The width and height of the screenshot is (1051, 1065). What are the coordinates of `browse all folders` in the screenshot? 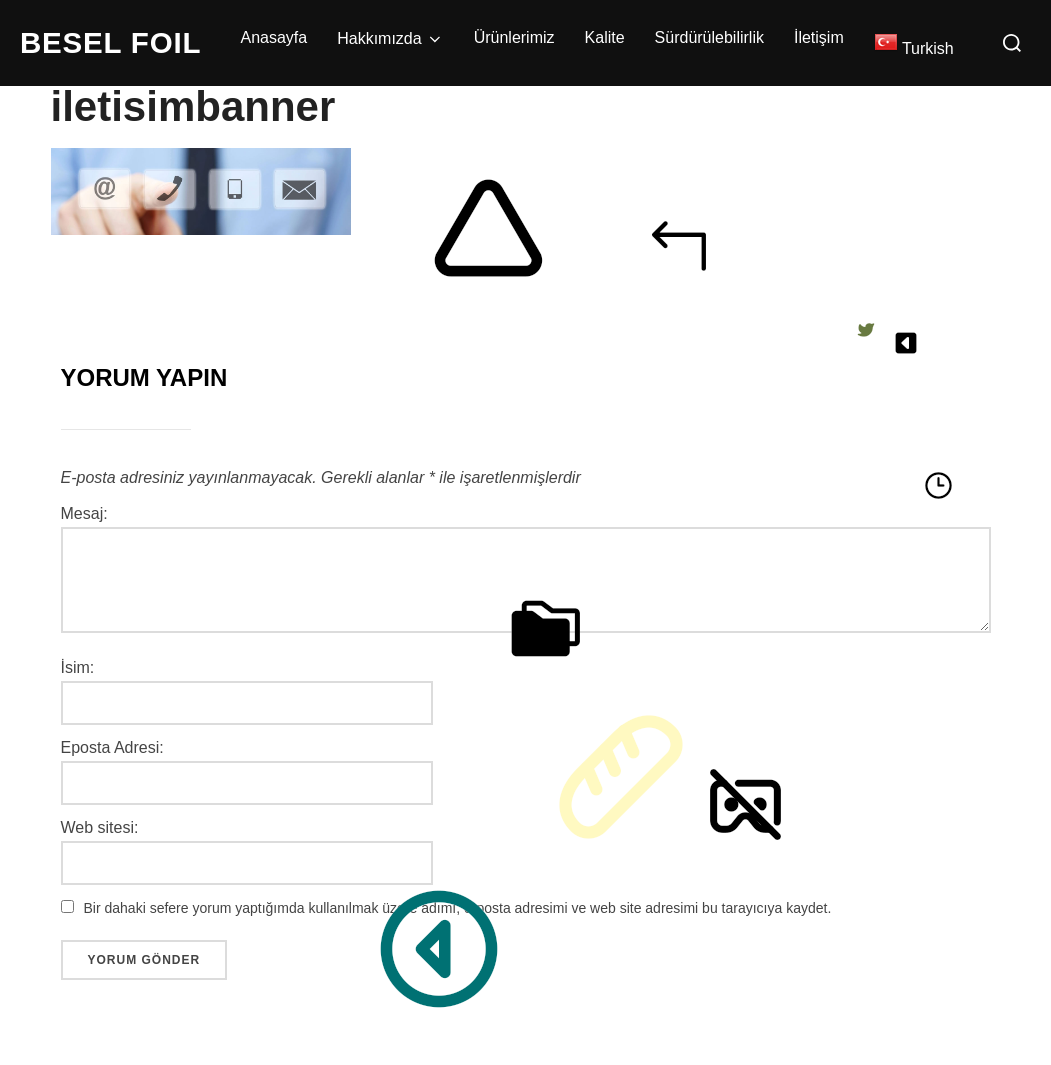 It's located at (544, 628).